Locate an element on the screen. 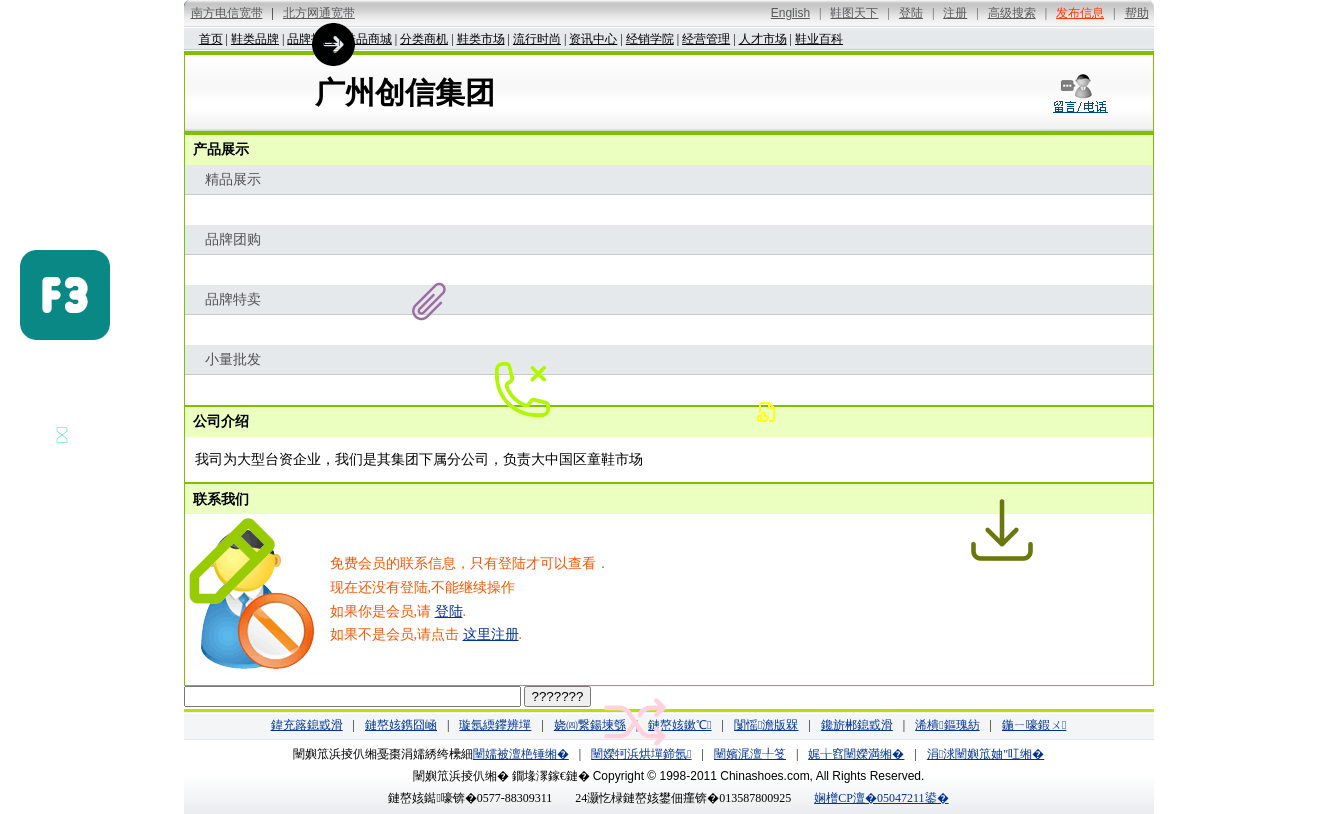 This screenshot has height=814, width=1337. indicates loading or processing in progress is located at coordinates (62, 435).